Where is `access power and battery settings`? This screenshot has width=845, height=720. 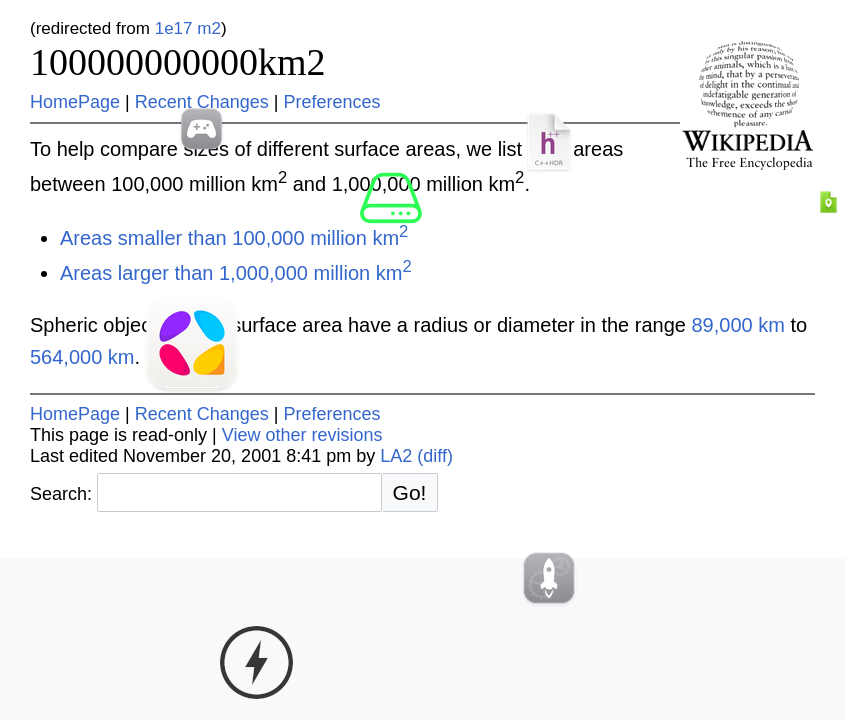 access power and battery settings is located at coordinates (256, 662).